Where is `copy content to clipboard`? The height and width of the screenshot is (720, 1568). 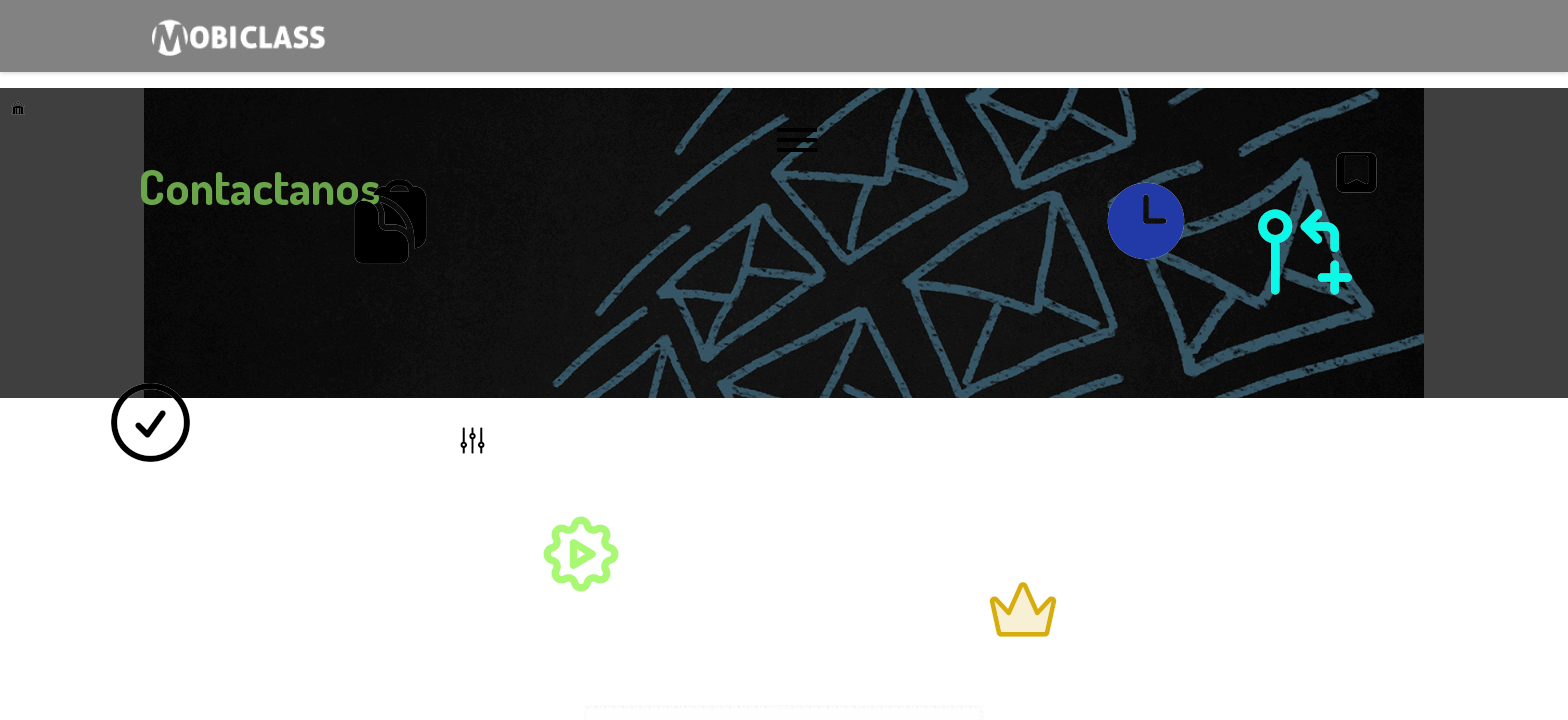
copy content to clipboard is located at coordinates (390, 221).